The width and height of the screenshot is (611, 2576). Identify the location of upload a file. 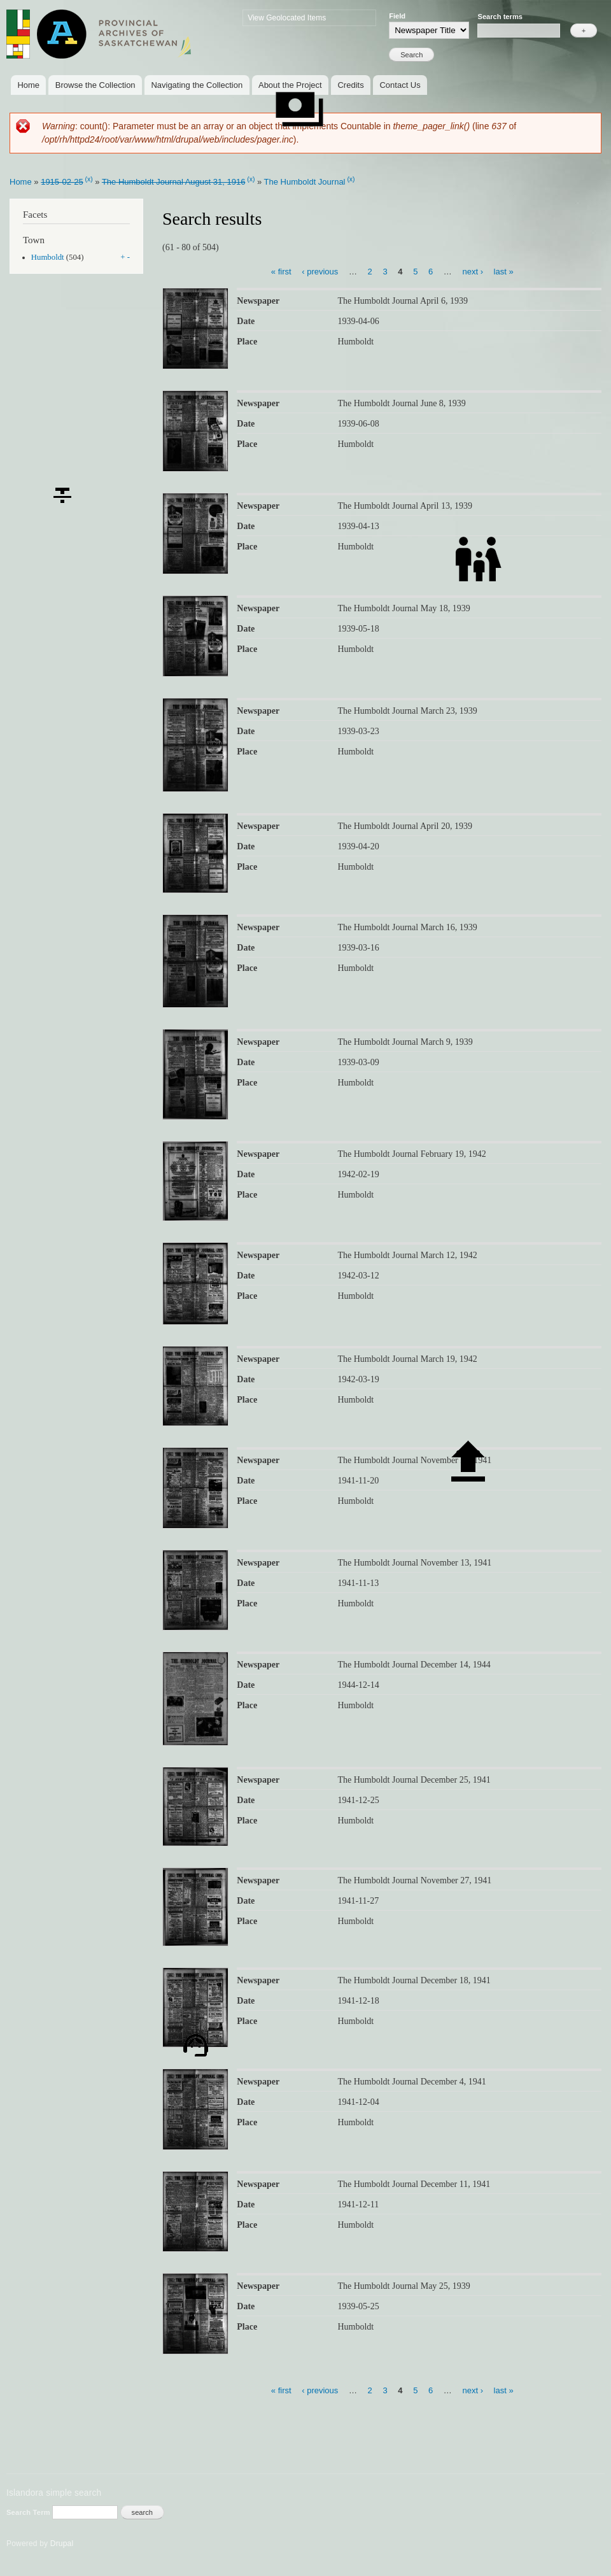
(468, 1462).